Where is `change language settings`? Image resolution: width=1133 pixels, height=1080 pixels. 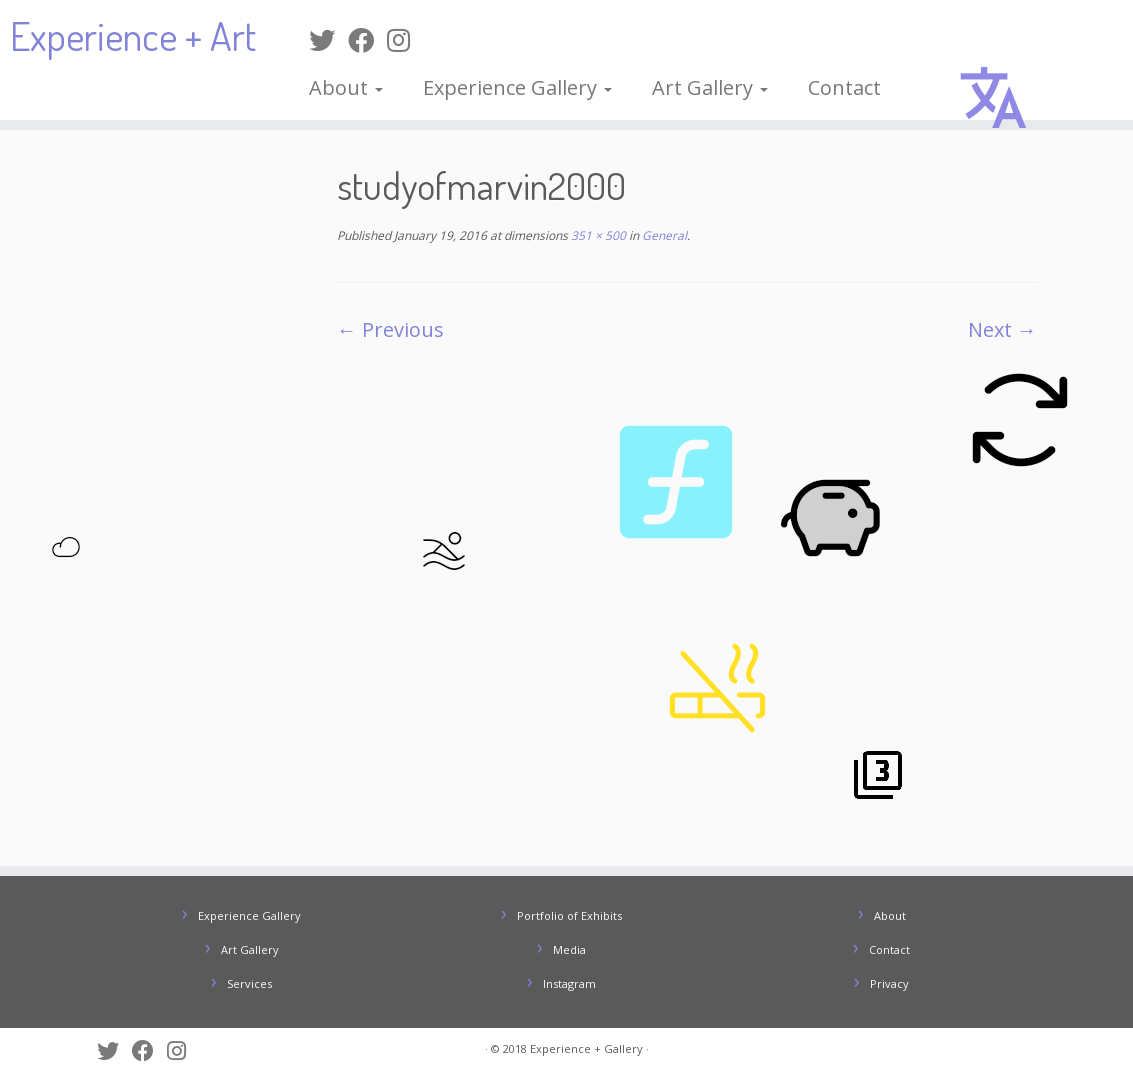
change language settings is located at coordinates (993, 97).